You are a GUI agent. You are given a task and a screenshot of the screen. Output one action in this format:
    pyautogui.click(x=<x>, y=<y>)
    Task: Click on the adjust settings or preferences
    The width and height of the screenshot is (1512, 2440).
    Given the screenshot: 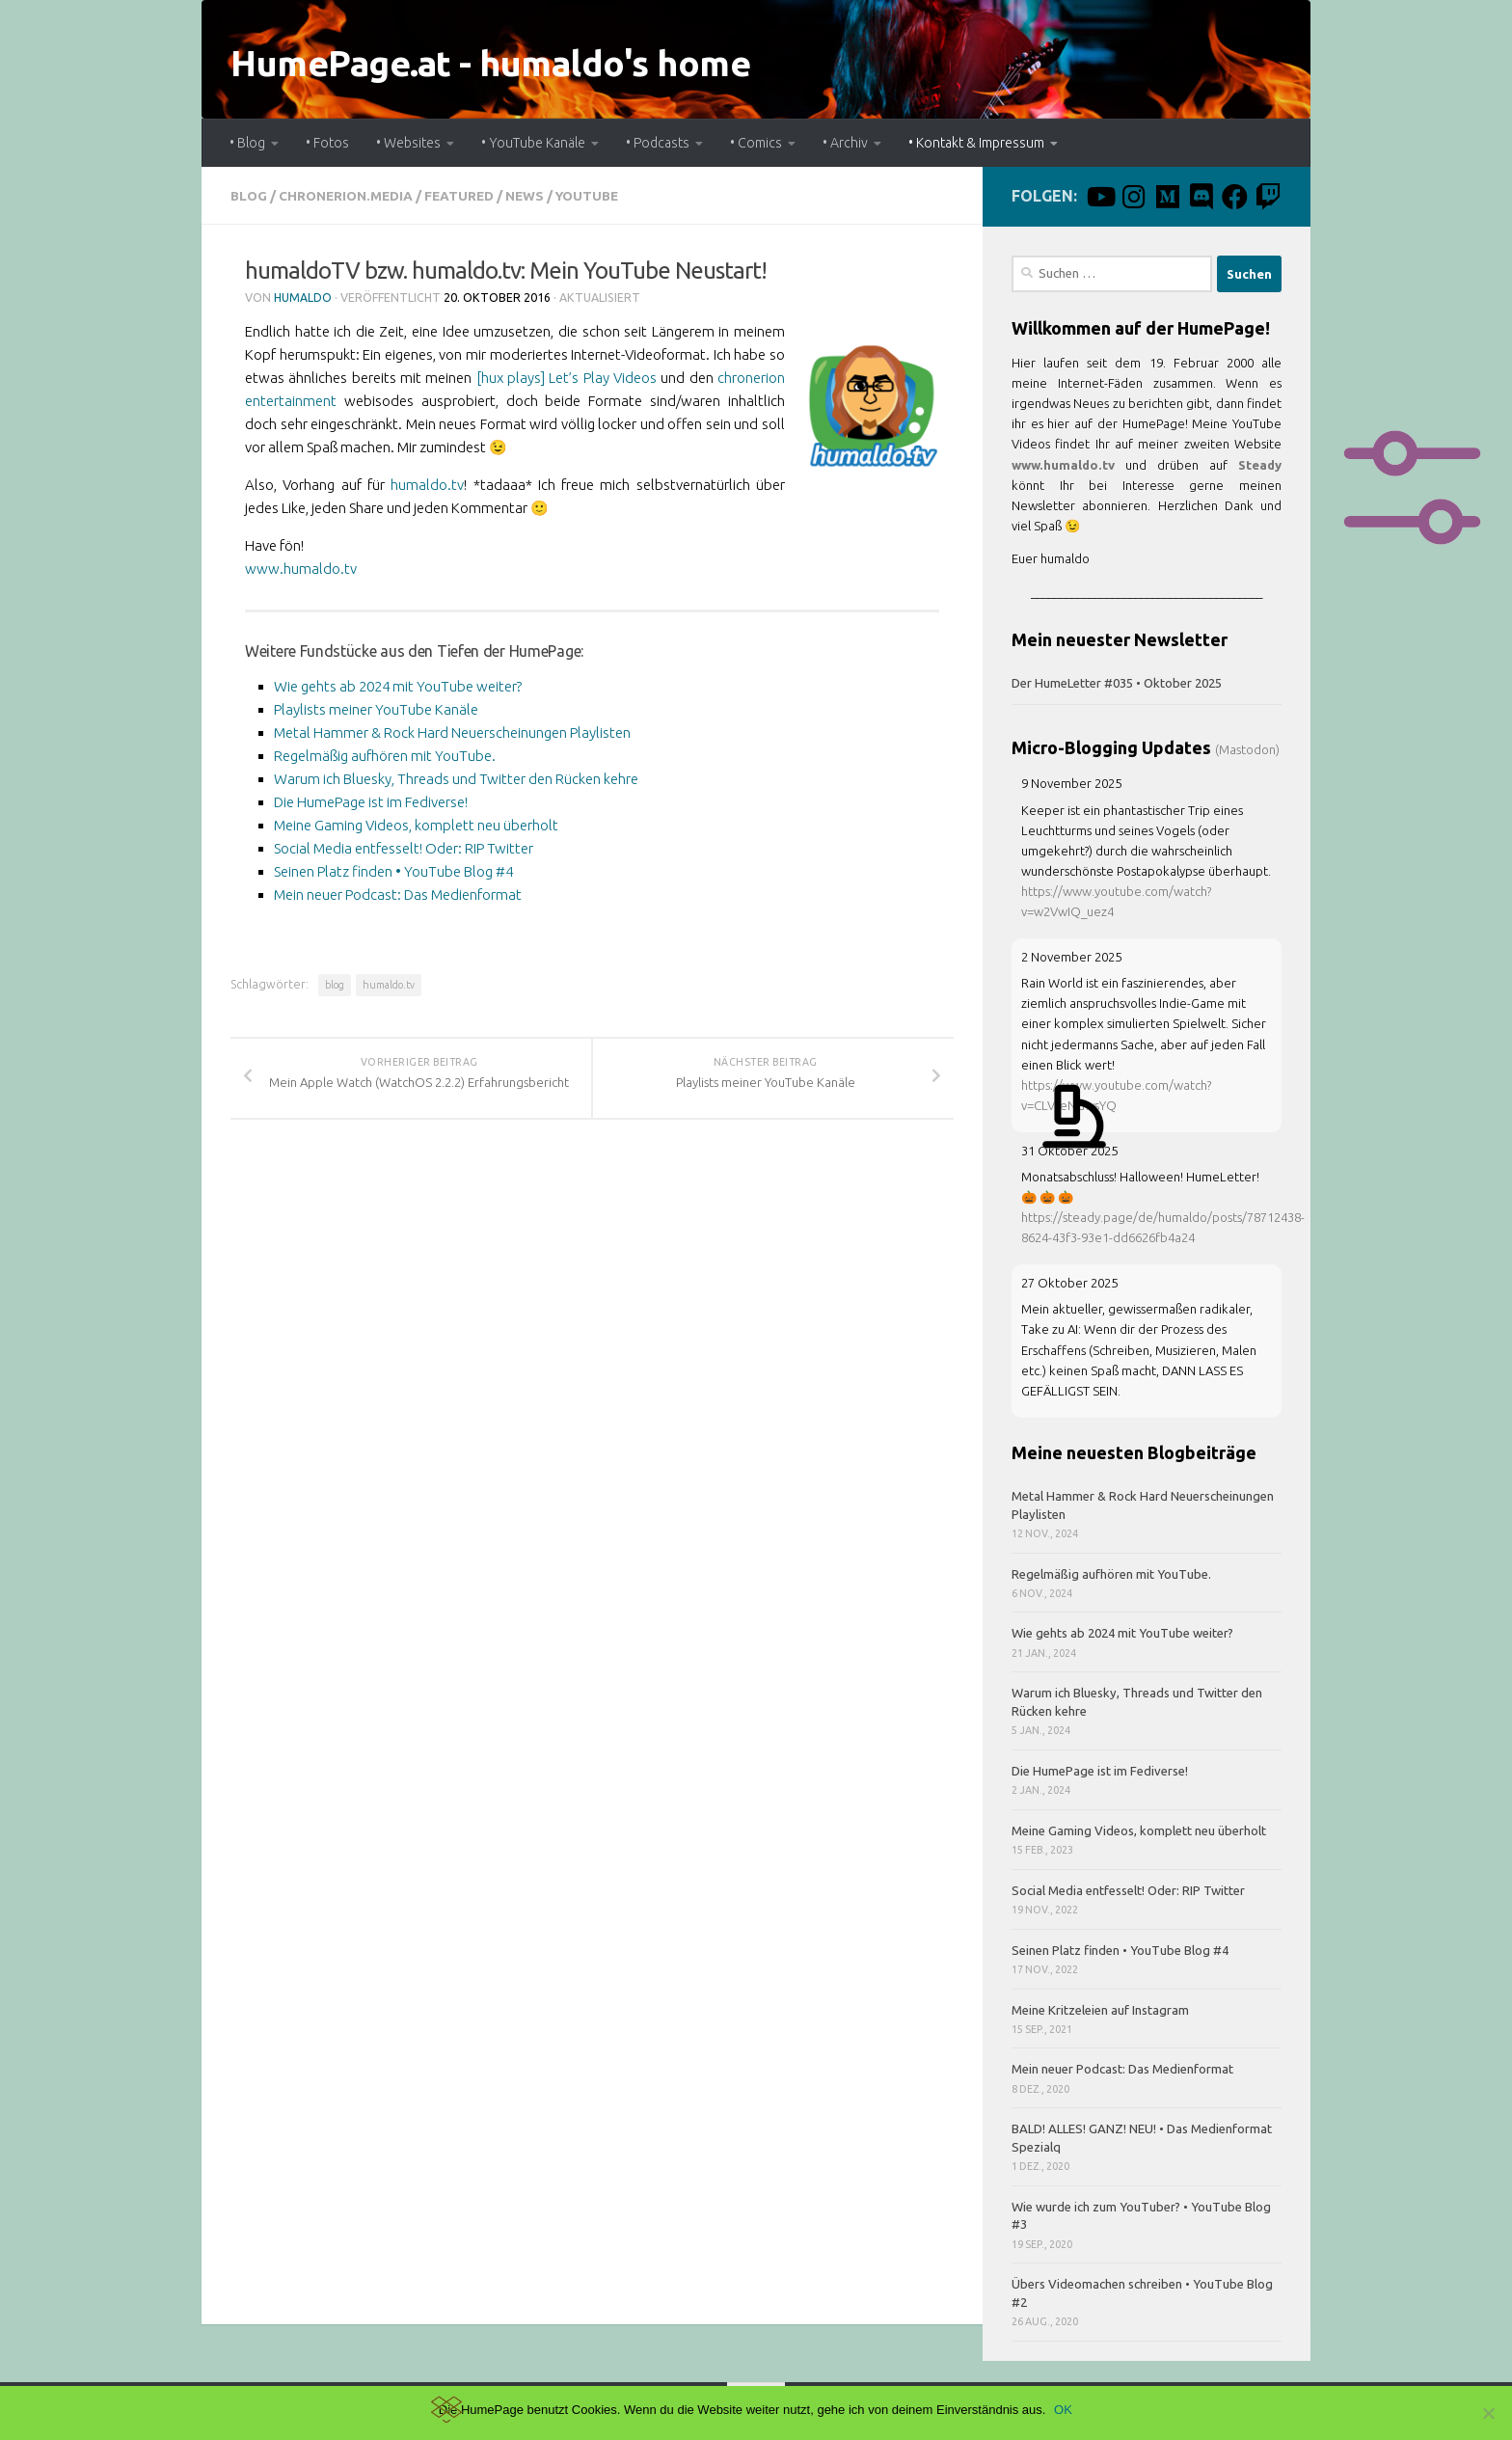 What is the action you would take?
    pyautogui.click(x=1412, y=487)
    